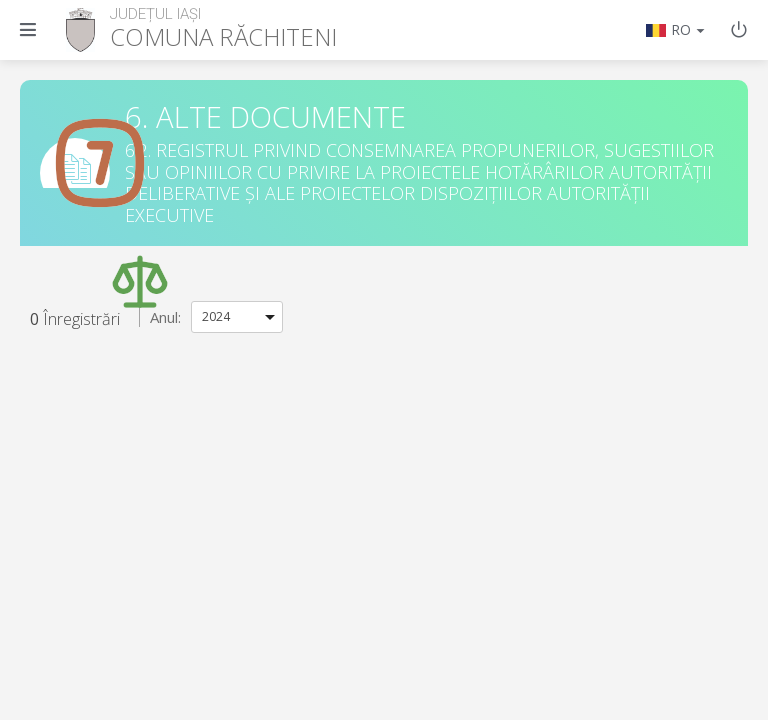 The width and height of the screenshot is (768, 720). What do you see at coordinates (100, 163) in the screenshot?
I see `indicates step 7 in a multi-step process` at bounding box center [100, 163].